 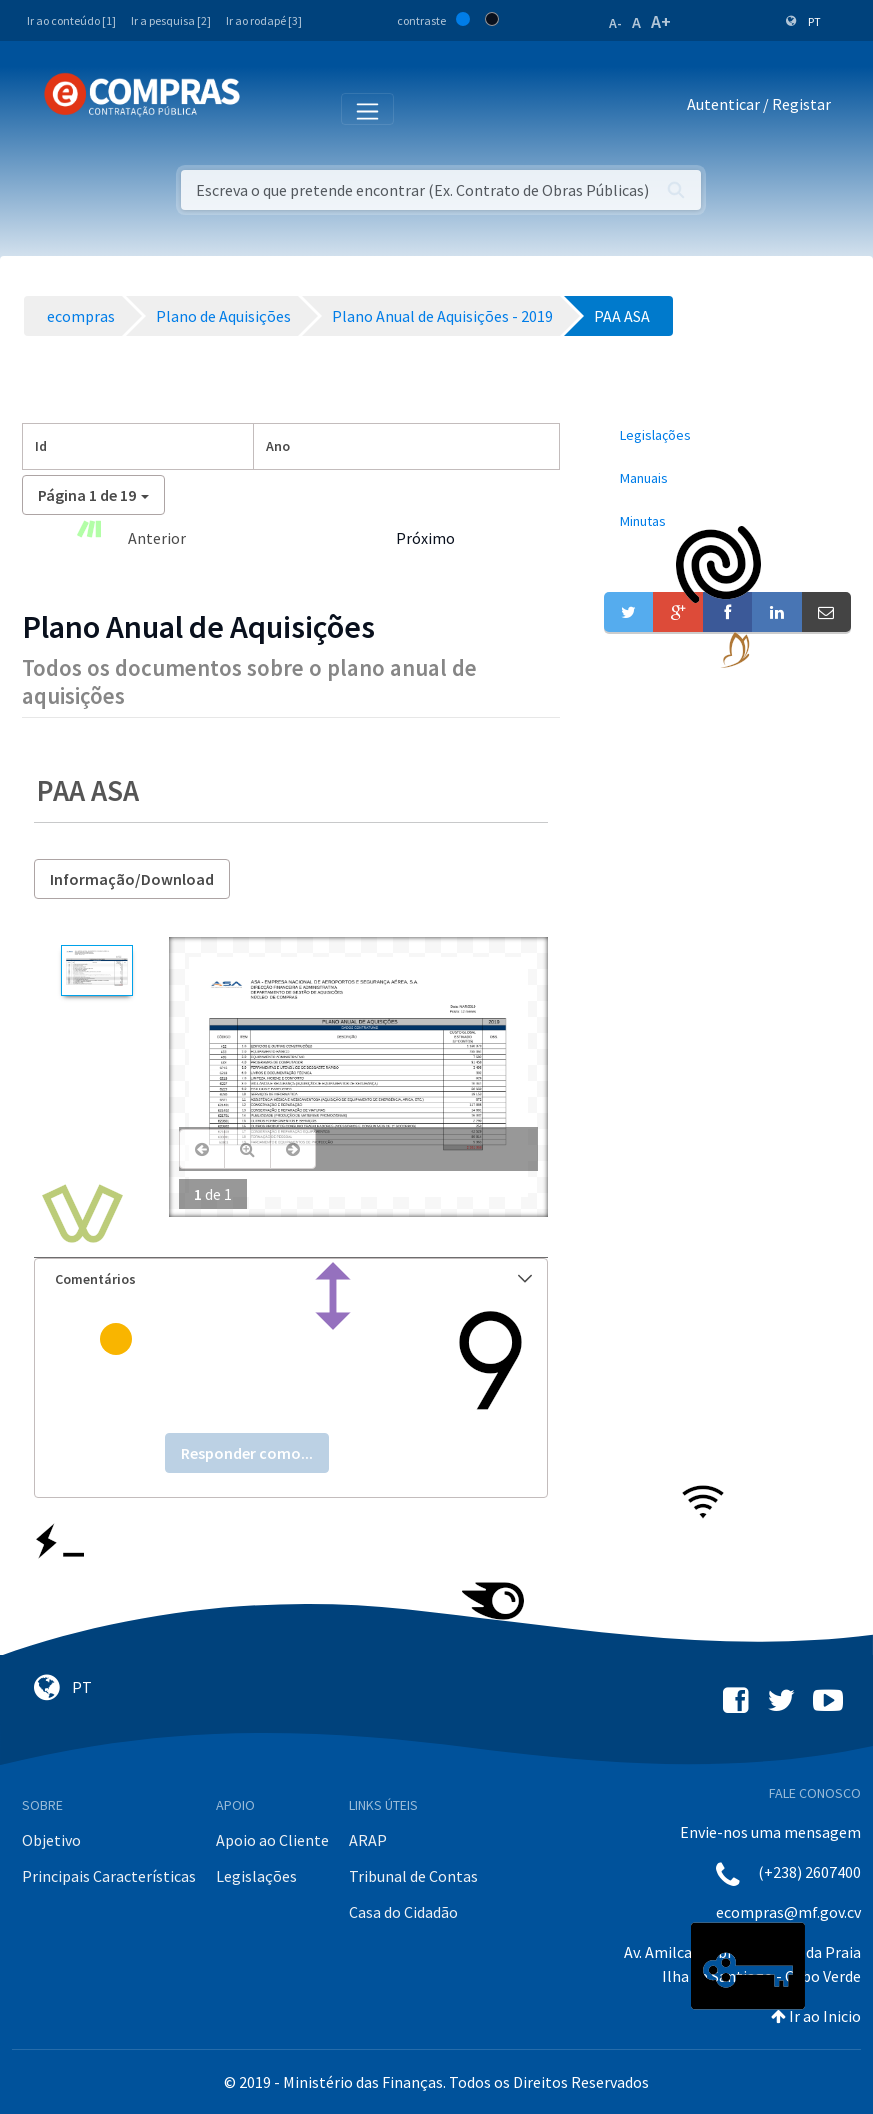 What do you see at coordinates (748, 1966) in the screenshot?
I see `coppel company logo` at bounding box center [748, 1966].